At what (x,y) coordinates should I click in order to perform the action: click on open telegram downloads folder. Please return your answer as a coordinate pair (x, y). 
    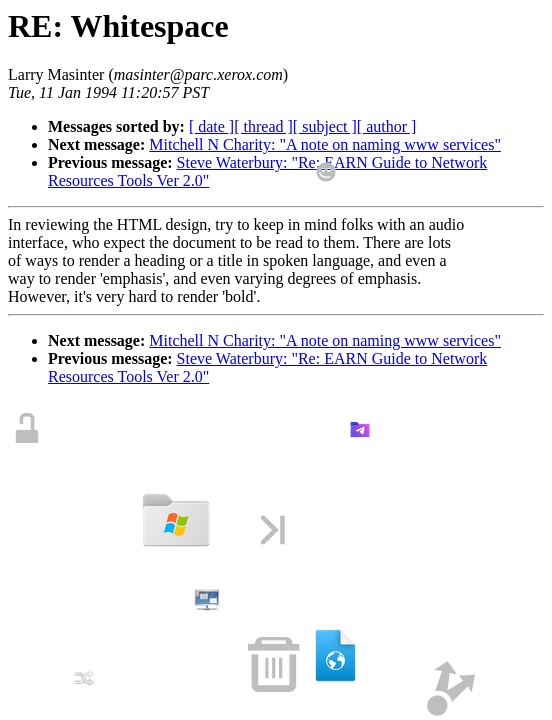
    Looking at the image, I should click on (360, 430).